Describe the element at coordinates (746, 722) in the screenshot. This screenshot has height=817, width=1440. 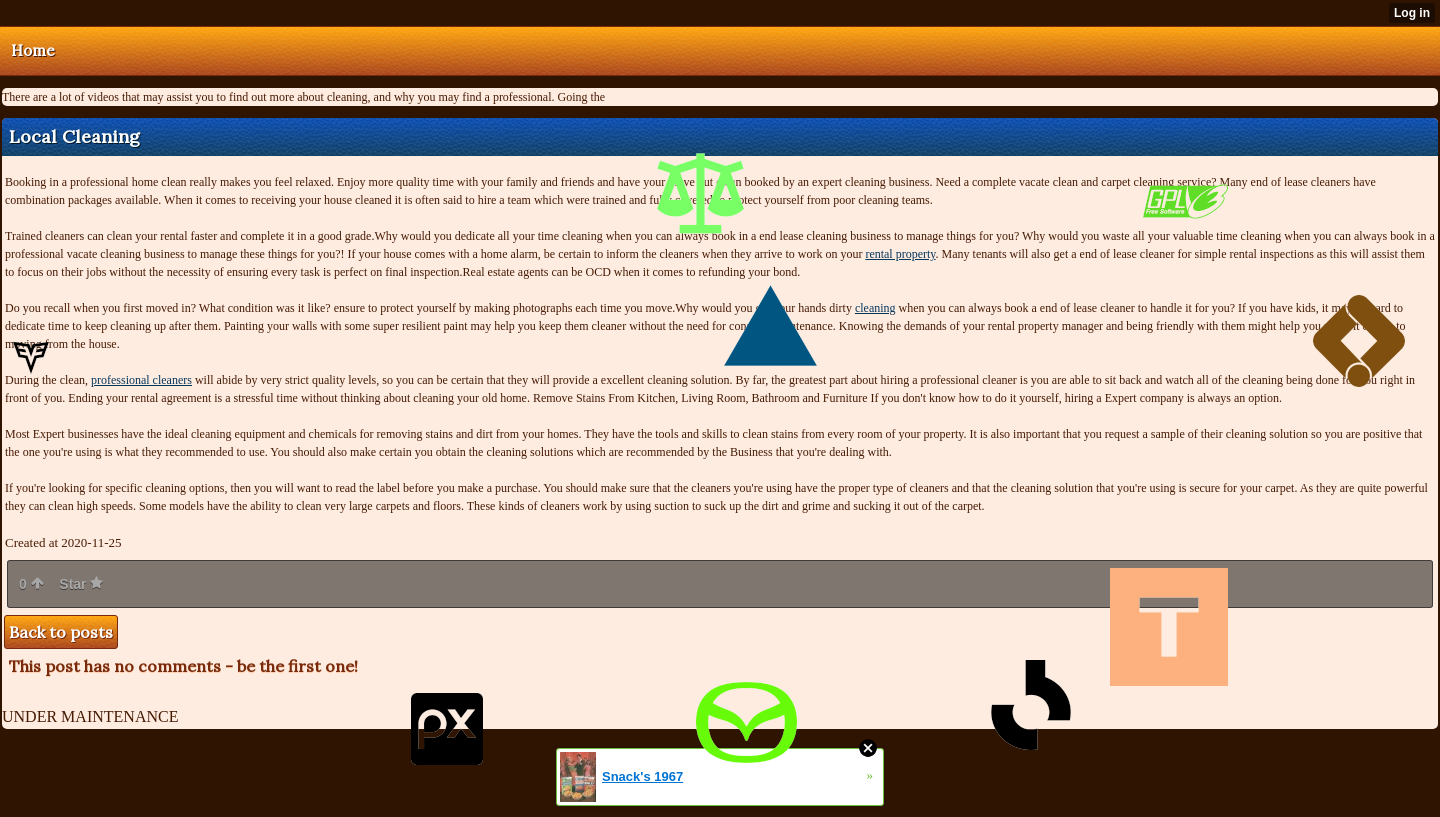
I see `mazda brand logo` at that location.